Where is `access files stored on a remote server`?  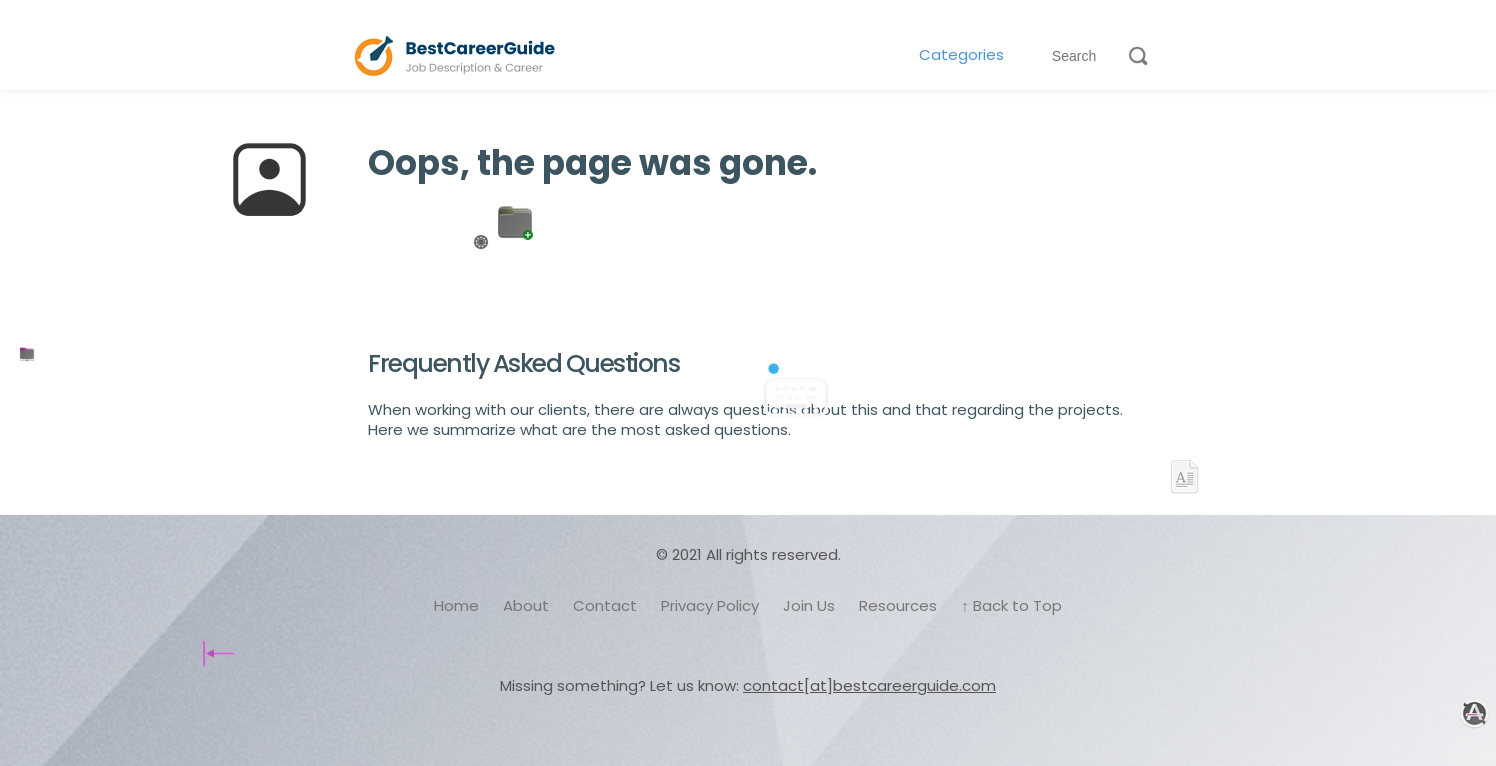 access files stored on a remote server is located at coordinates (27, 354).